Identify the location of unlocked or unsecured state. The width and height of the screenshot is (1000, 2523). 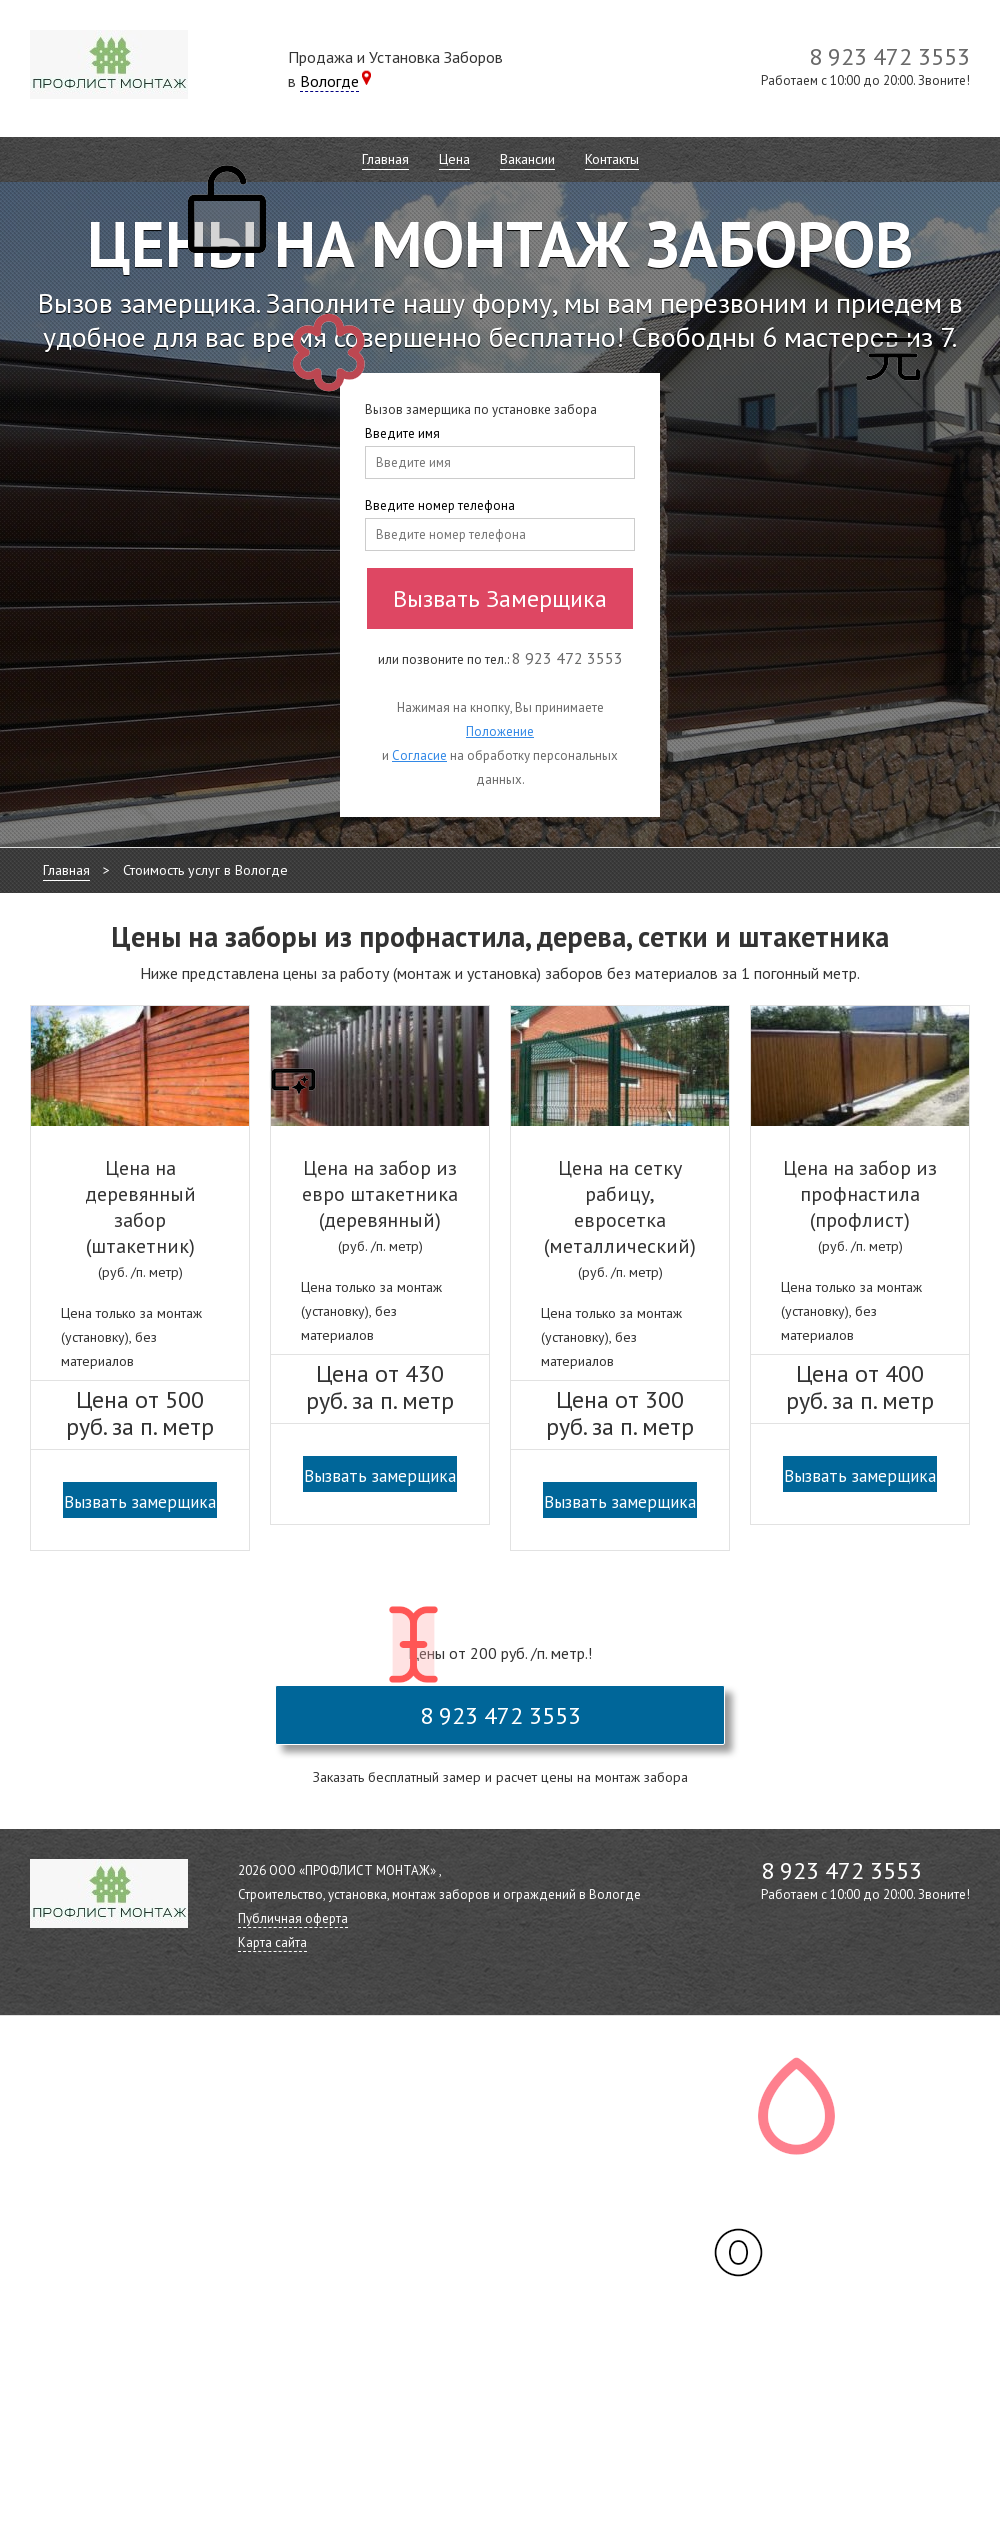
(227, 214).